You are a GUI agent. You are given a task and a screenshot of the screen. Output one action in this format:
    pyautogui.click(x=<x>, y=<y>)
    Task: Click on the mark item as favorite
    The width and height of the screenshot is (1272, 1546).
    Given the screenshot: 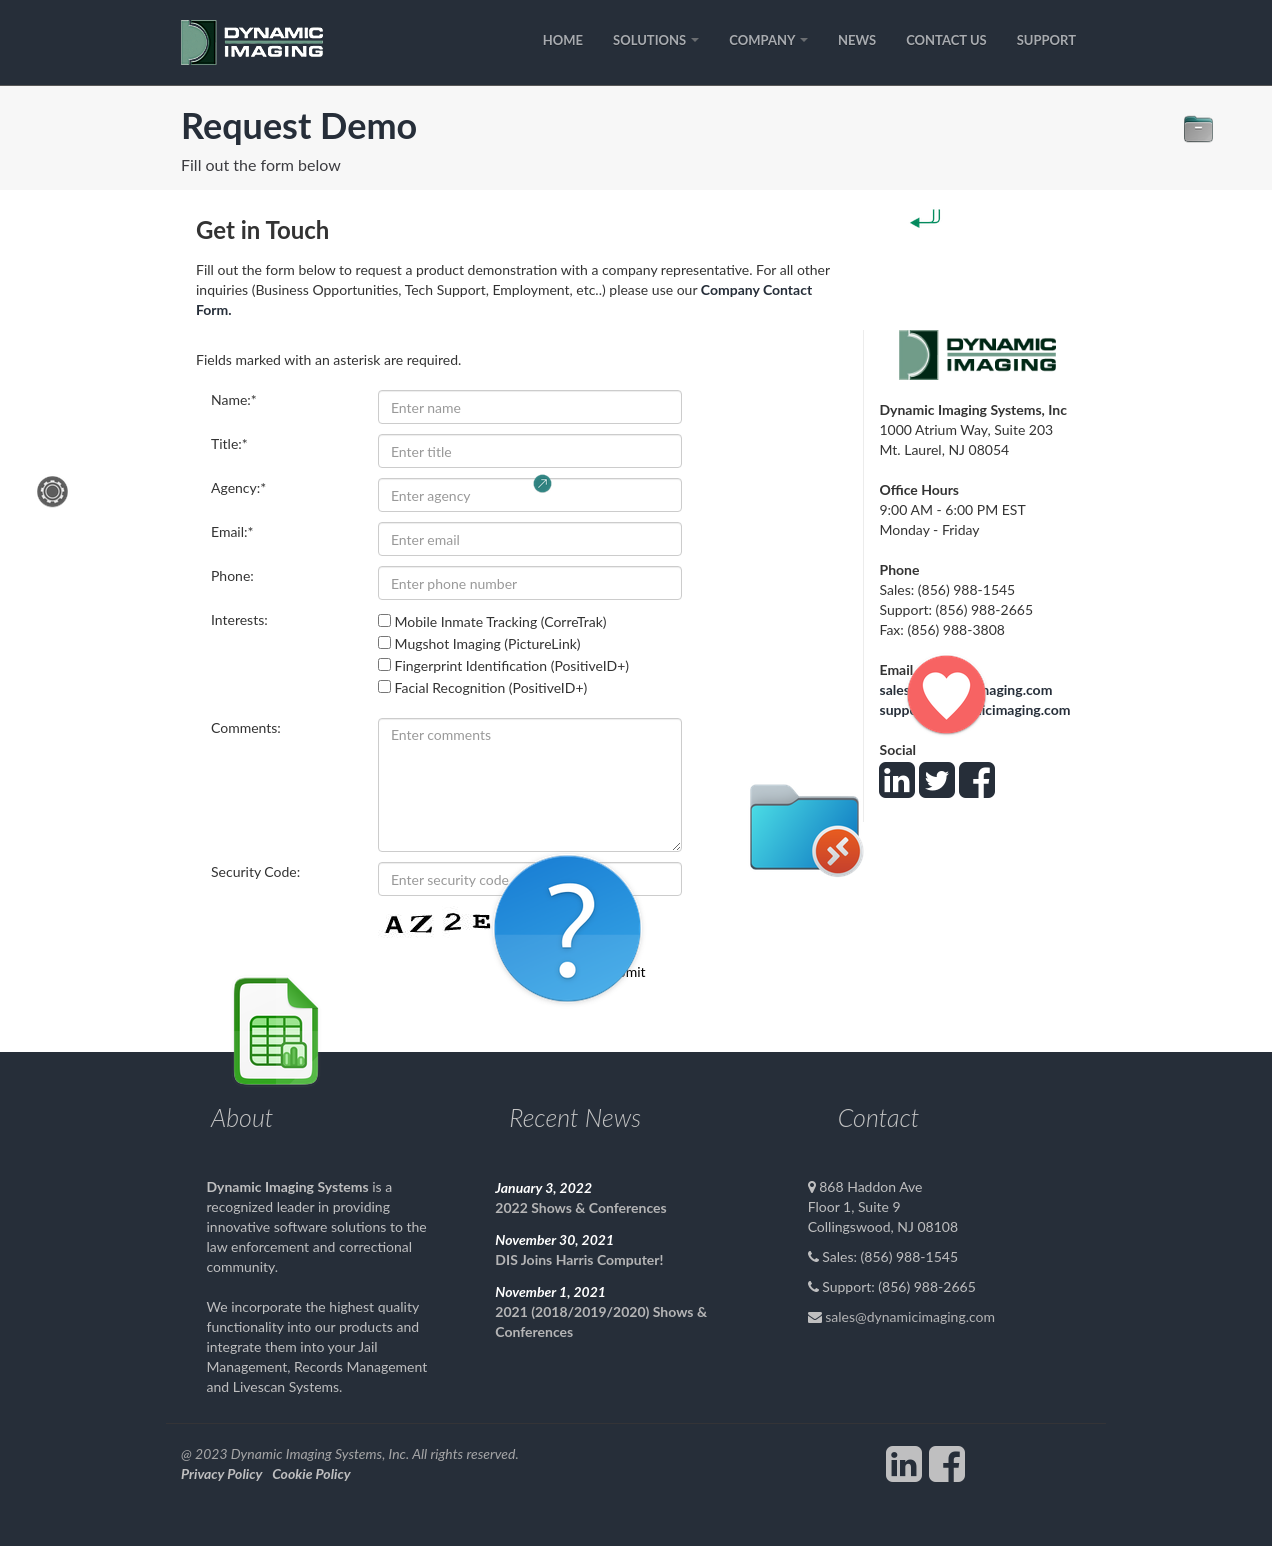 What is the action you would take?
    pyautogui.click(x=946, y=694)
    